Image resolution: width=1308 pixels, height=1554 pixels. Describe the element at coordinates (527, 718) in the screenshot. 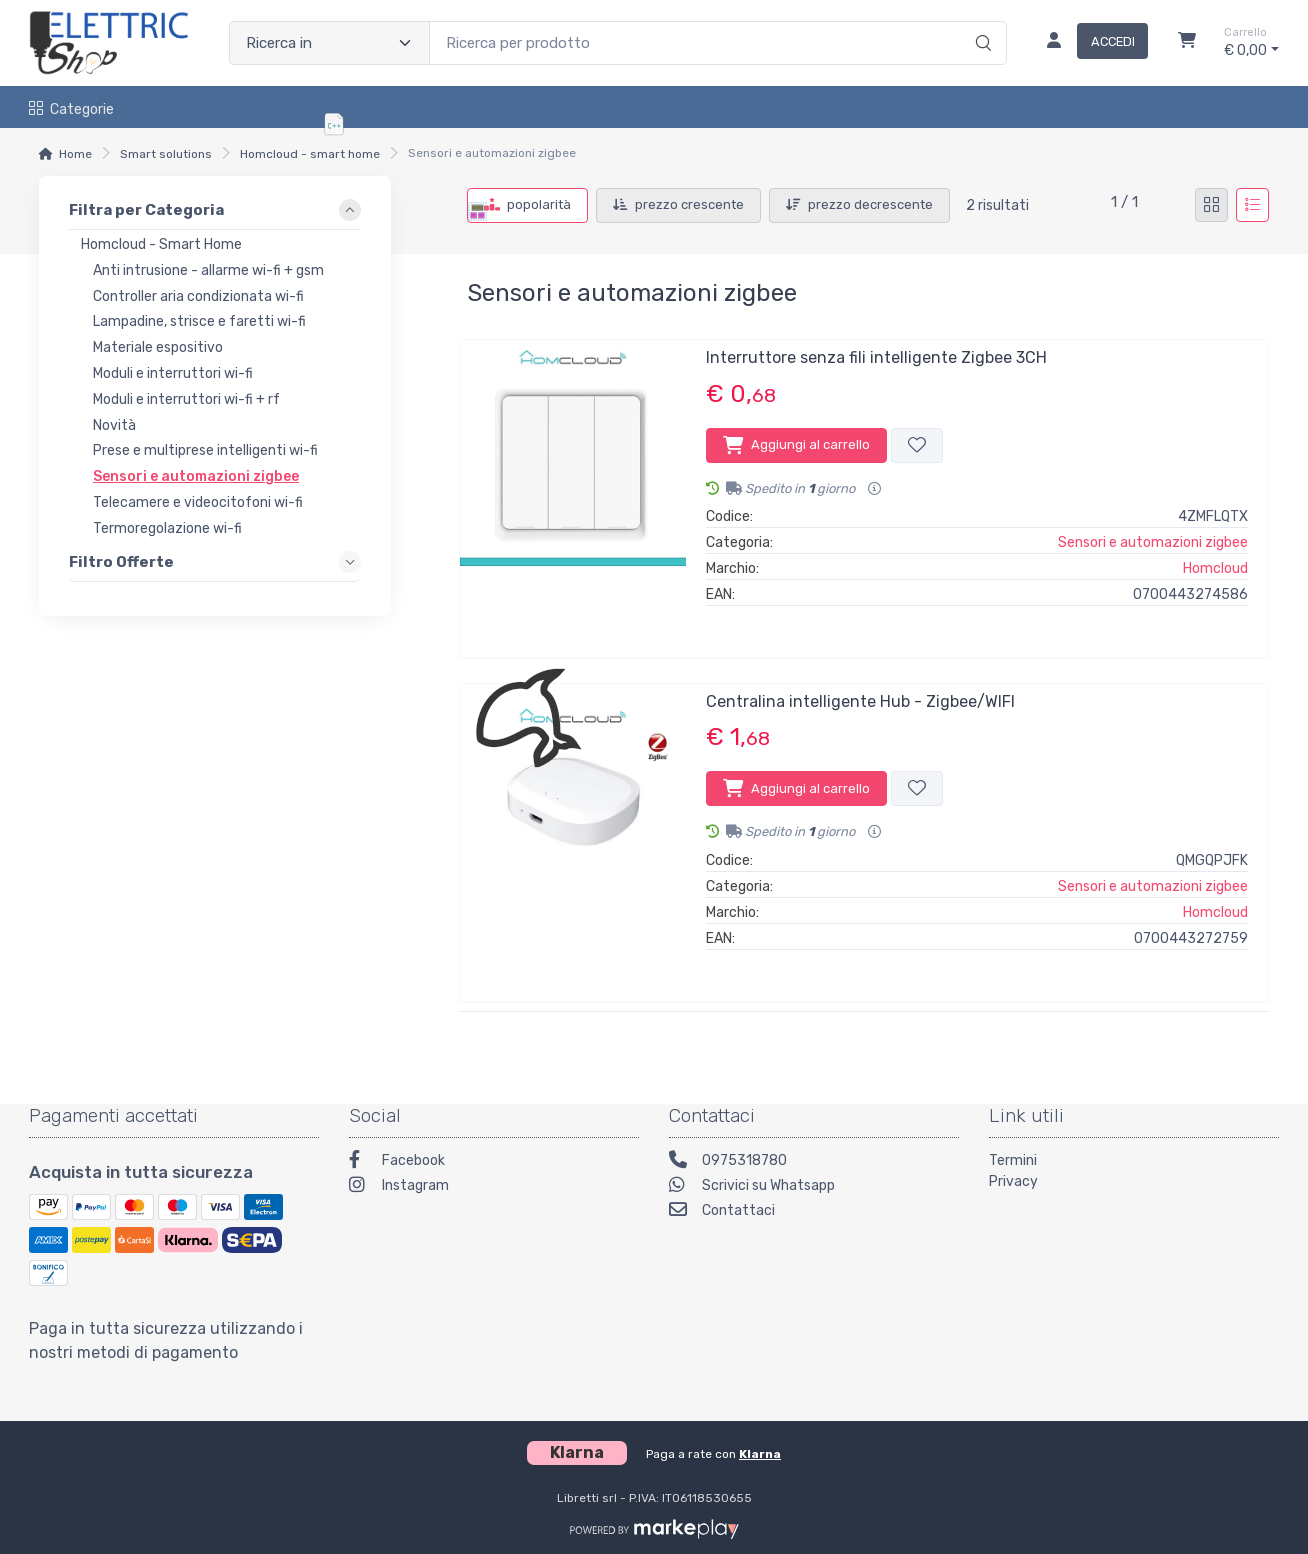

I see `launch orca screen reader application` at that location.